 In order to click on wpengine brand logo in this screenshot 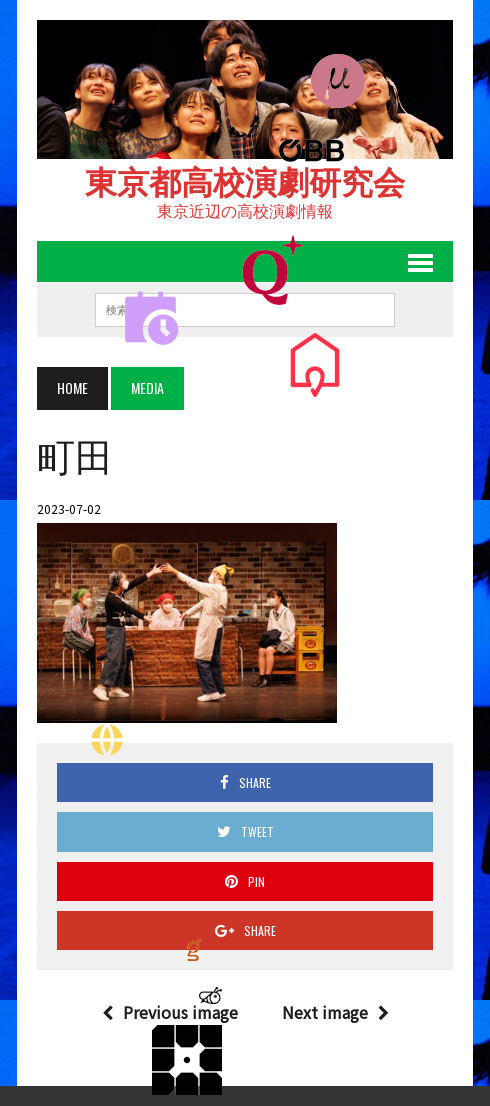, I will do `click(187, 1060)`.